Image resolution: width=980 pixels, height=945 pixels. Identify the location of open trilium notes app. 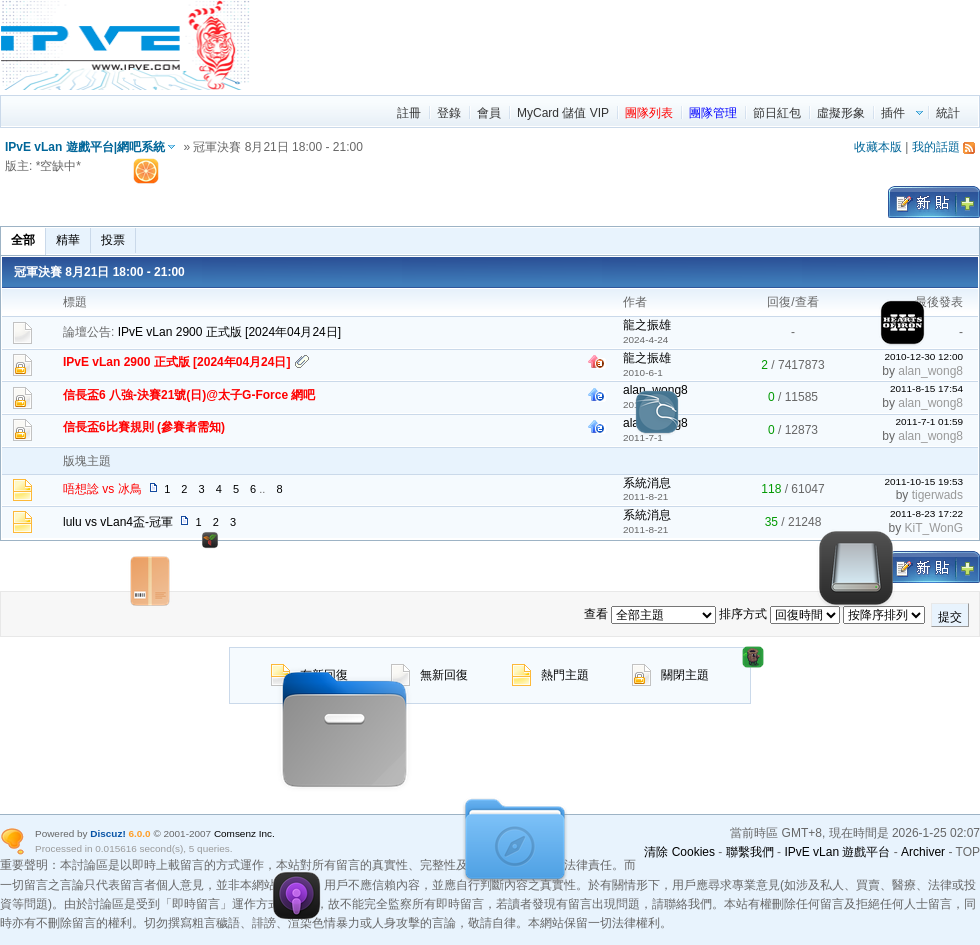
(210, 540).